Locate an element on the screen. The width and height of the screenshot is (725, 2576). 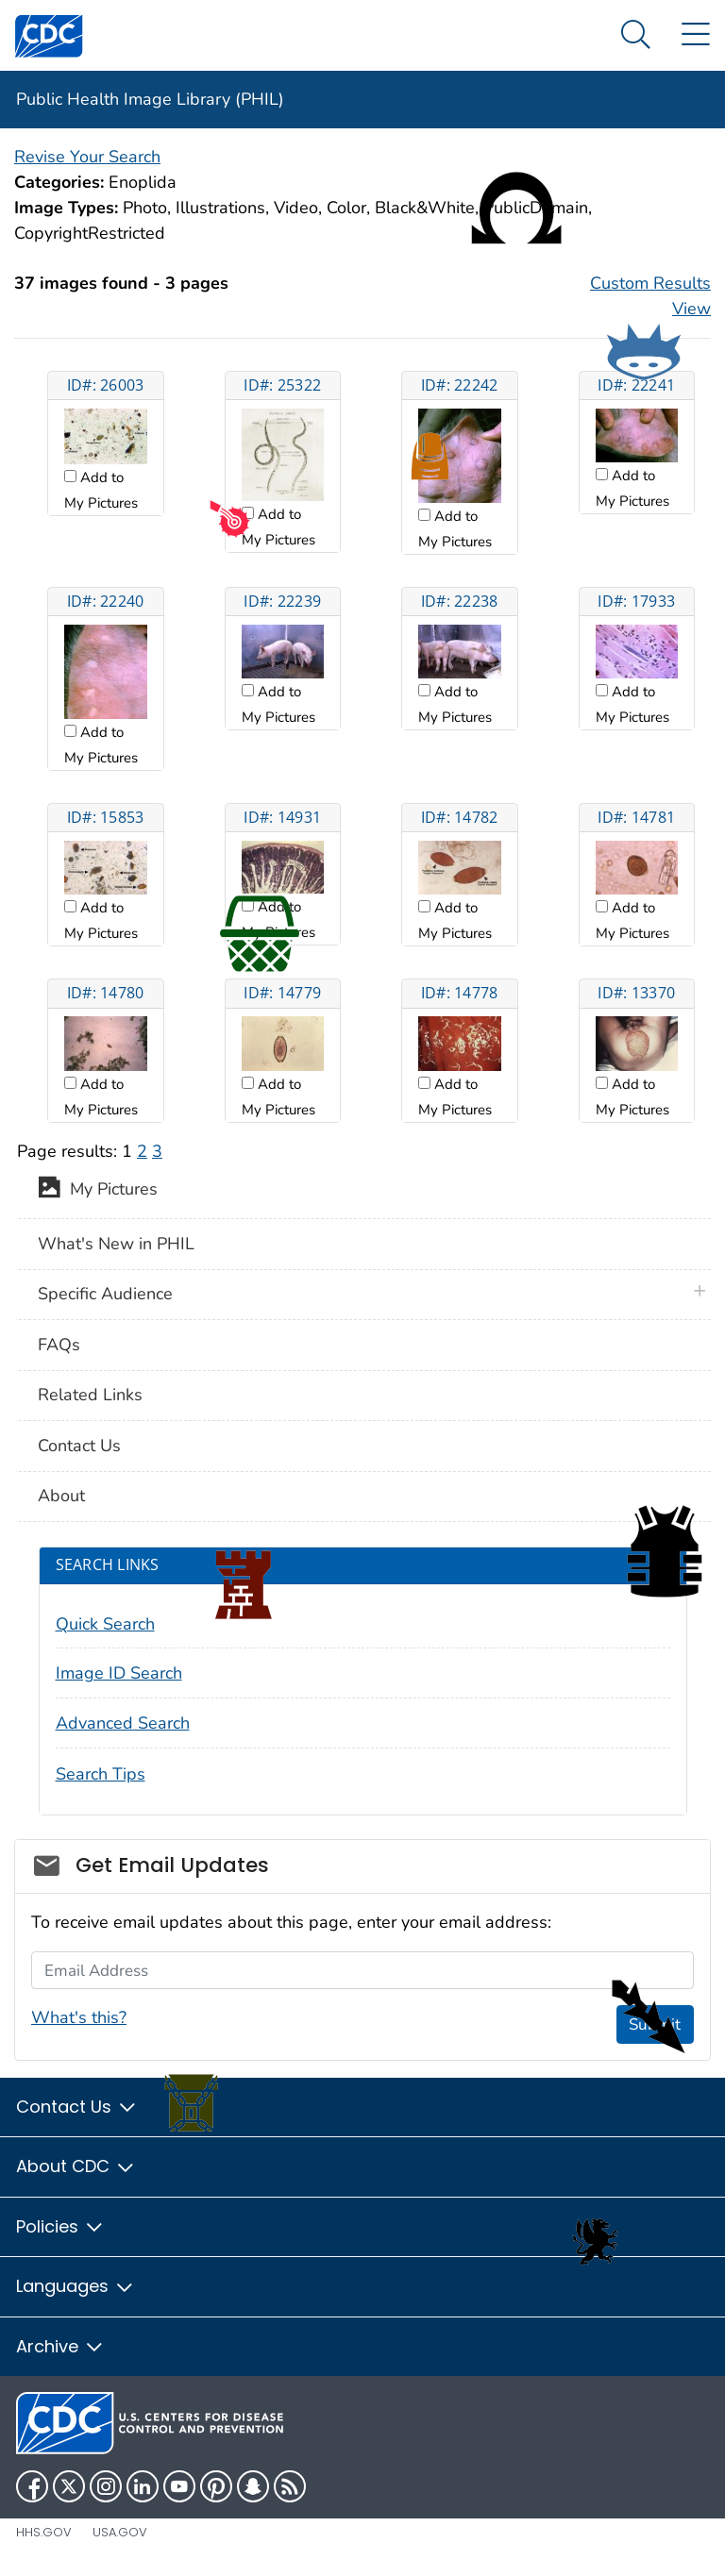
cut or slice content into sections is located at coordinates (230, 518).